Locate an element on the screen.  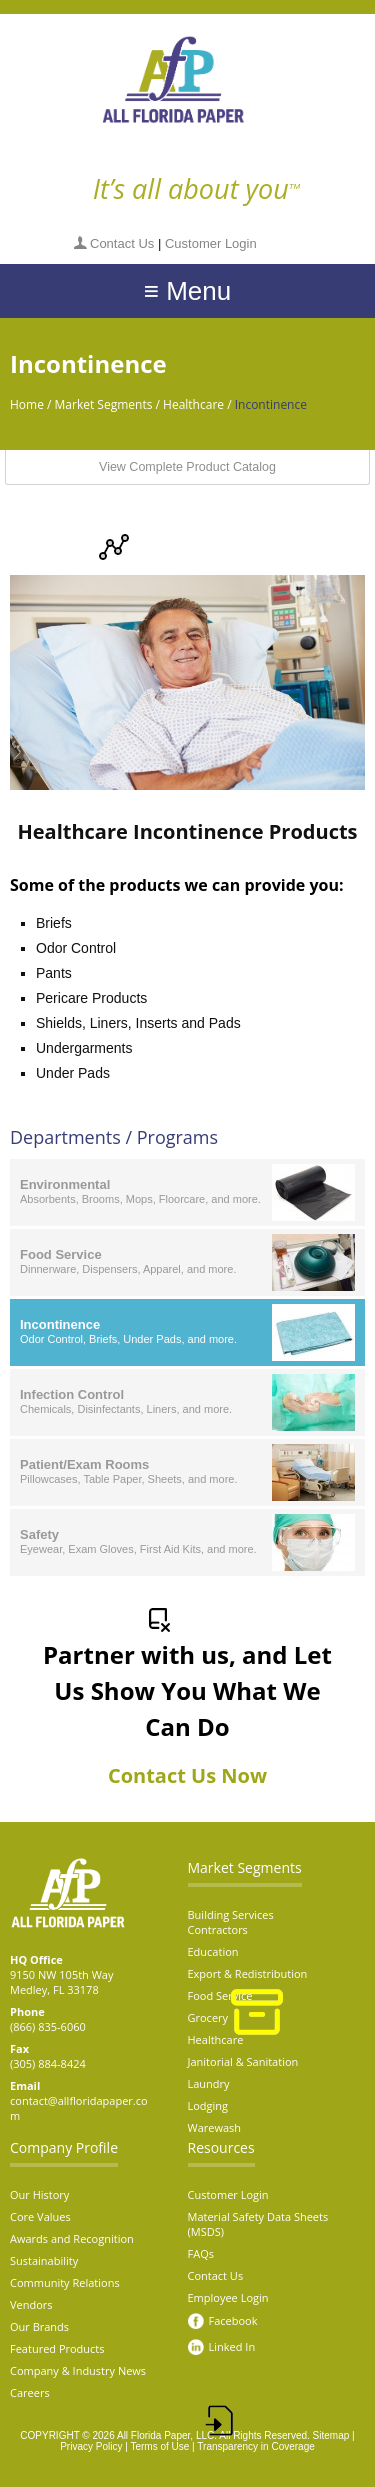
indicates a file has been moved to another location is located at coordinates (220, 2420).